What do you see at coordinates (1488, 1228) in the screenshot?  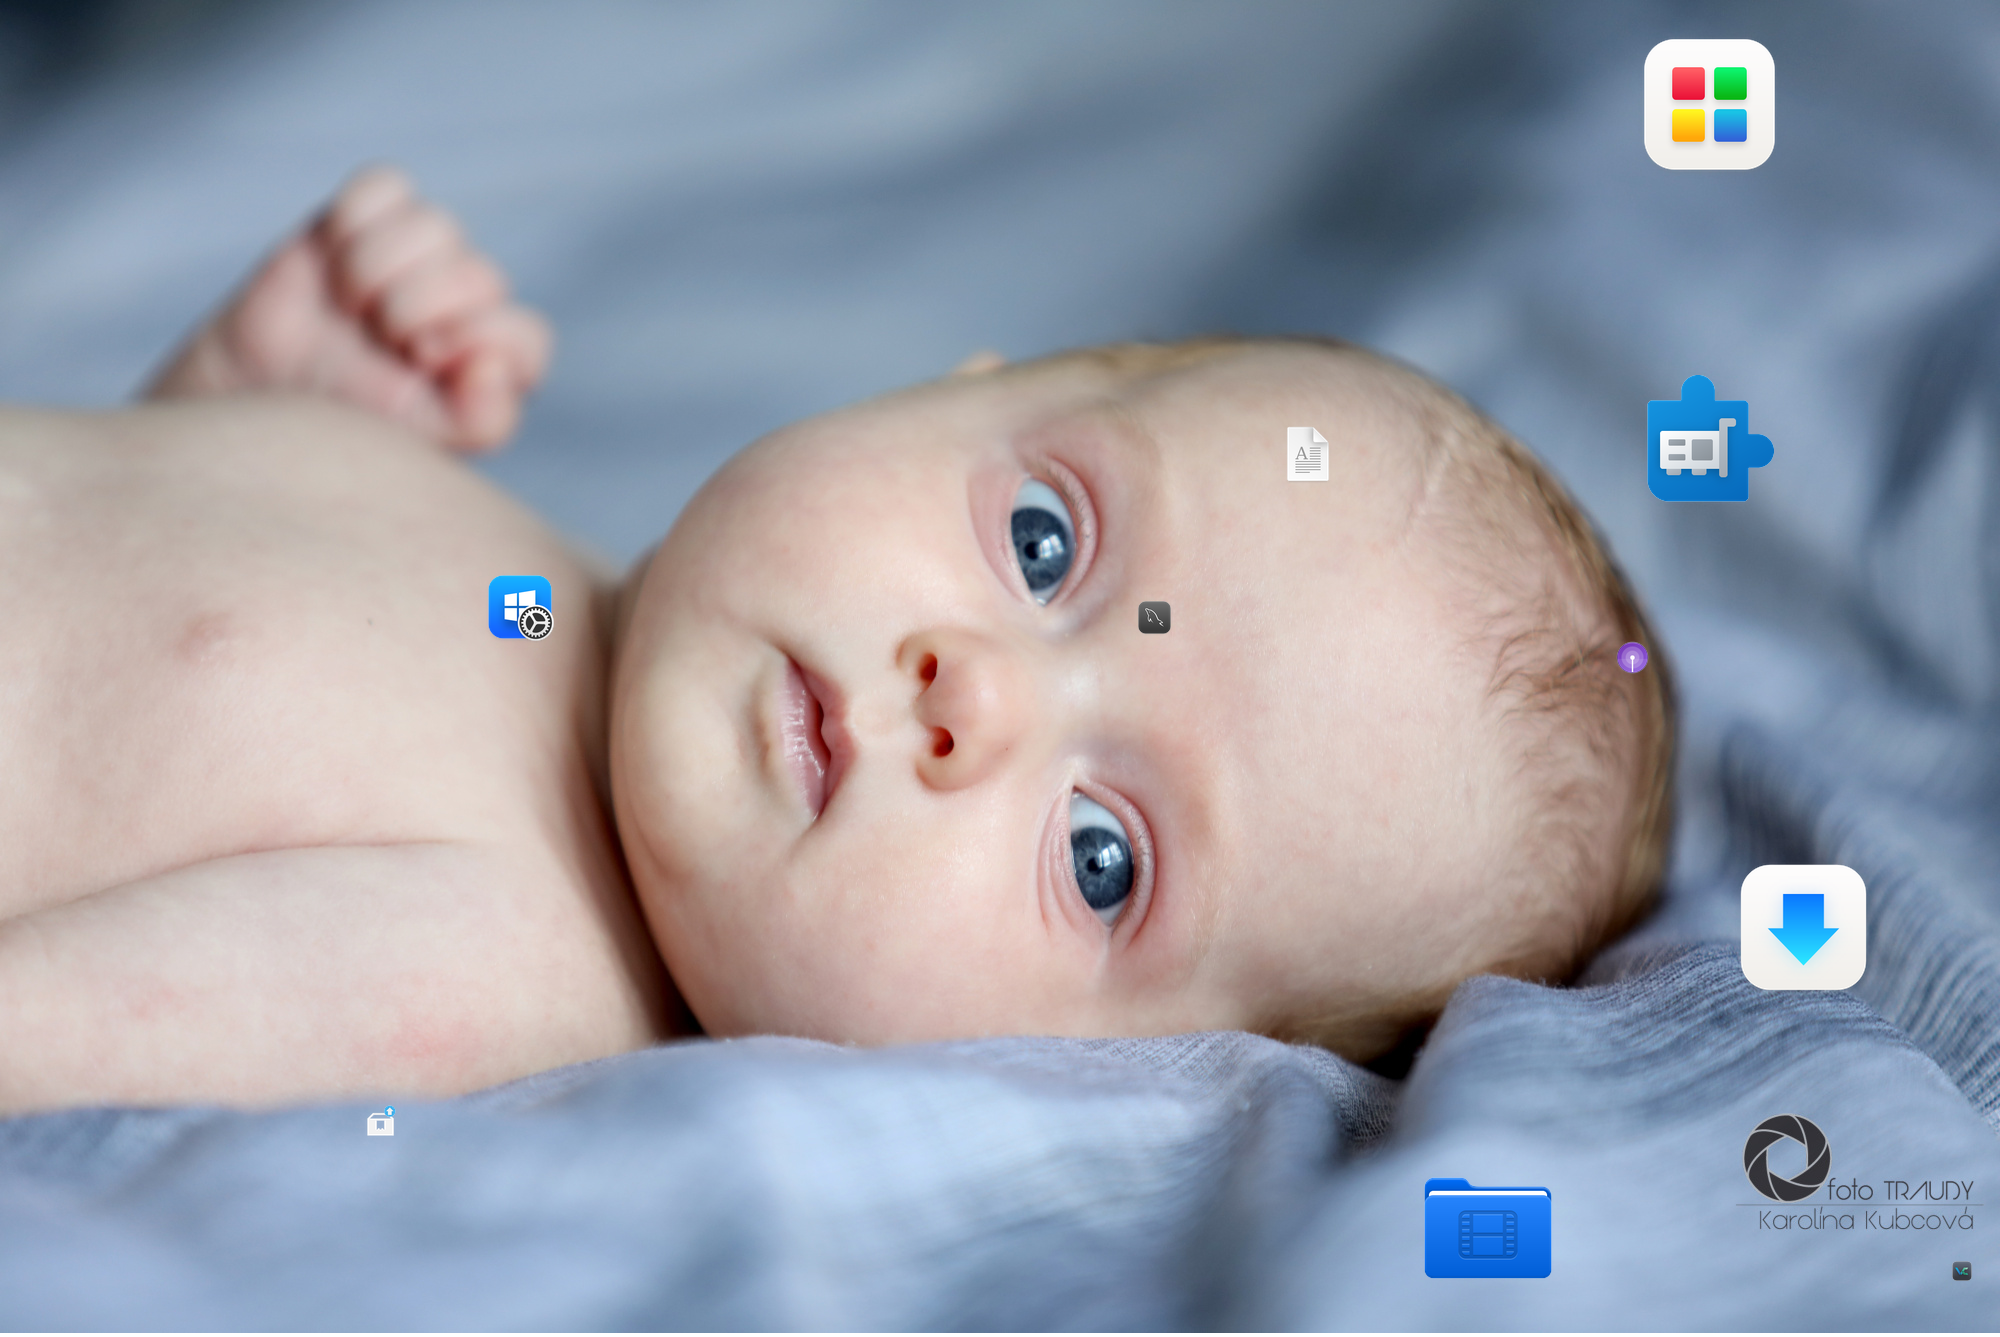 I see `open your videos folder` at bounding box center [1488, 1228].